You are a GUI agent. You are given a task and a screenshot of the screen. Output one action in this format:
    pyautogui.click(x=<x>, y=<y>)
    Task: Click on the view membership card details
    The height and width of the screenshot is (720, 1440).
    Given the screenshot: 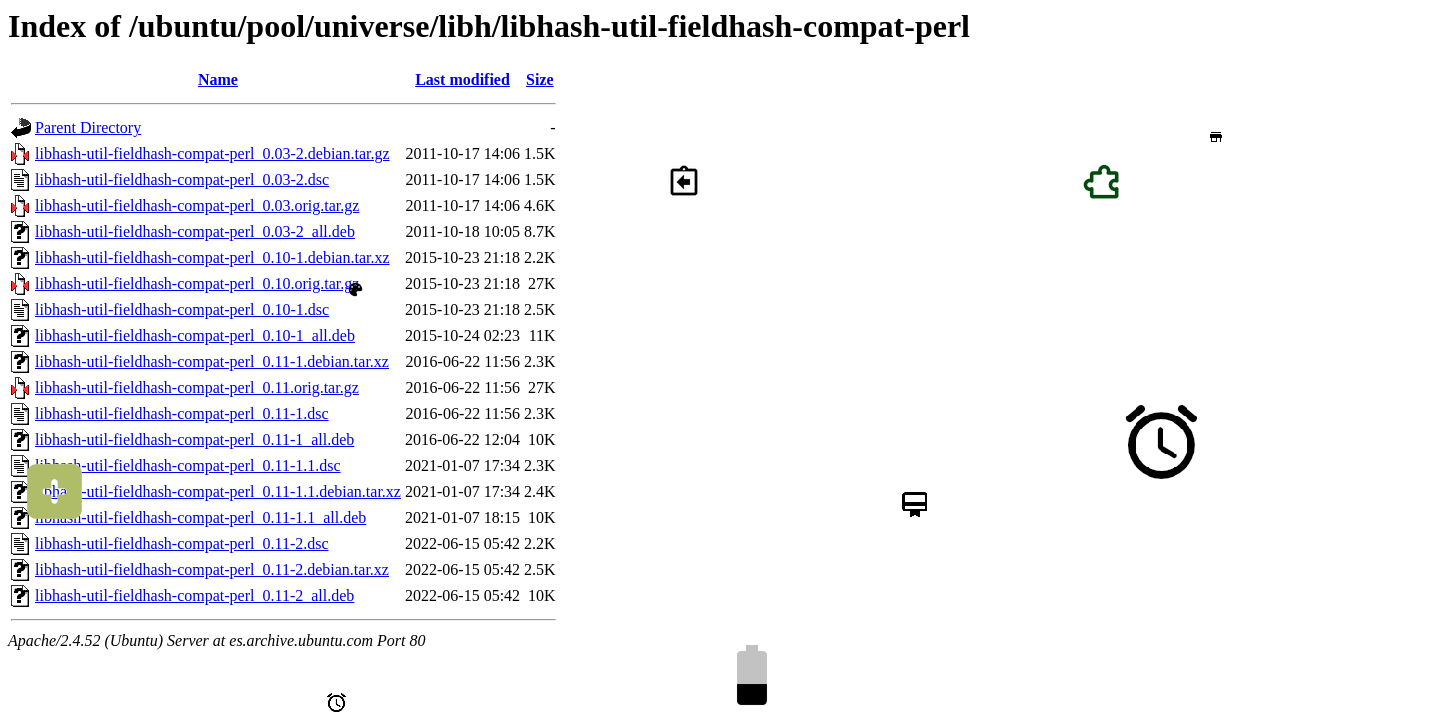 What is the action you would take?
    pyautogui.click(x=915, y=505)
    